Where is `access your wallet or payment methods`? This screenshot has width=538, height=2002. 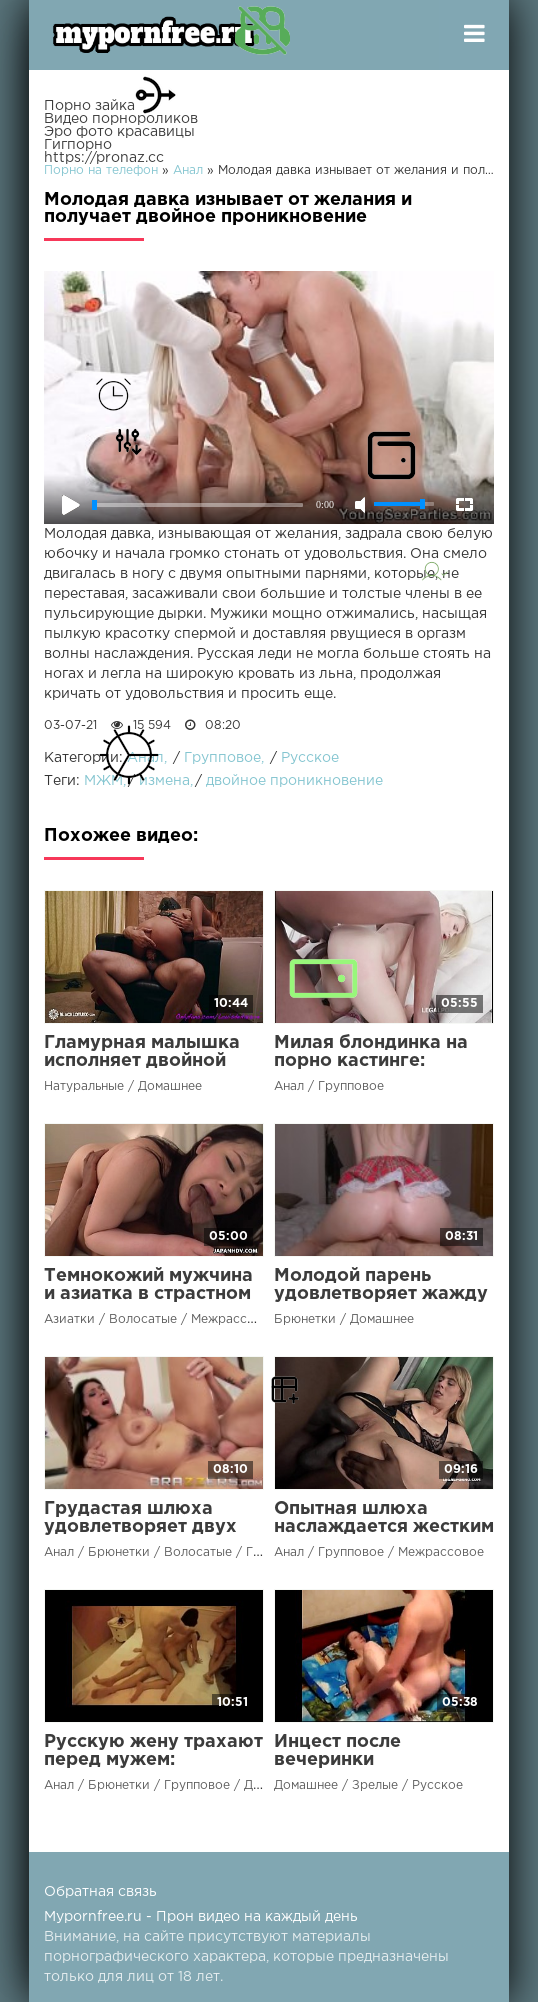 access your wallet or payment methods is located at coordinates (391, 455).